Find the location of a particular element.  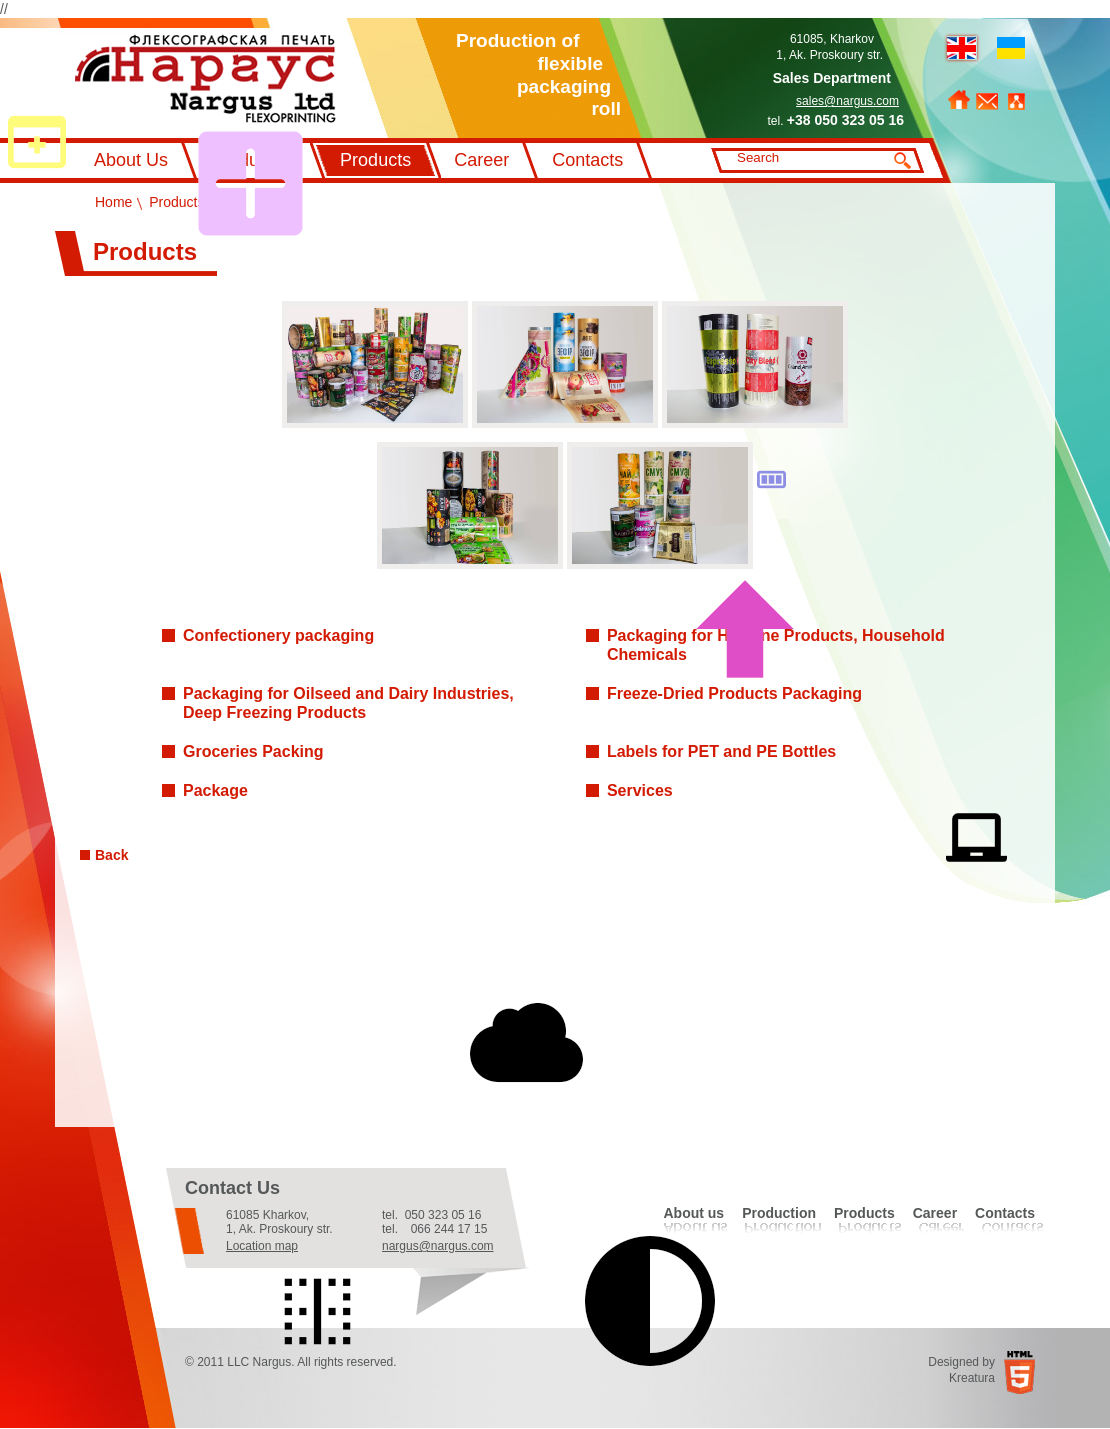

indicates full battery charge is located at coordinates (771, 479).